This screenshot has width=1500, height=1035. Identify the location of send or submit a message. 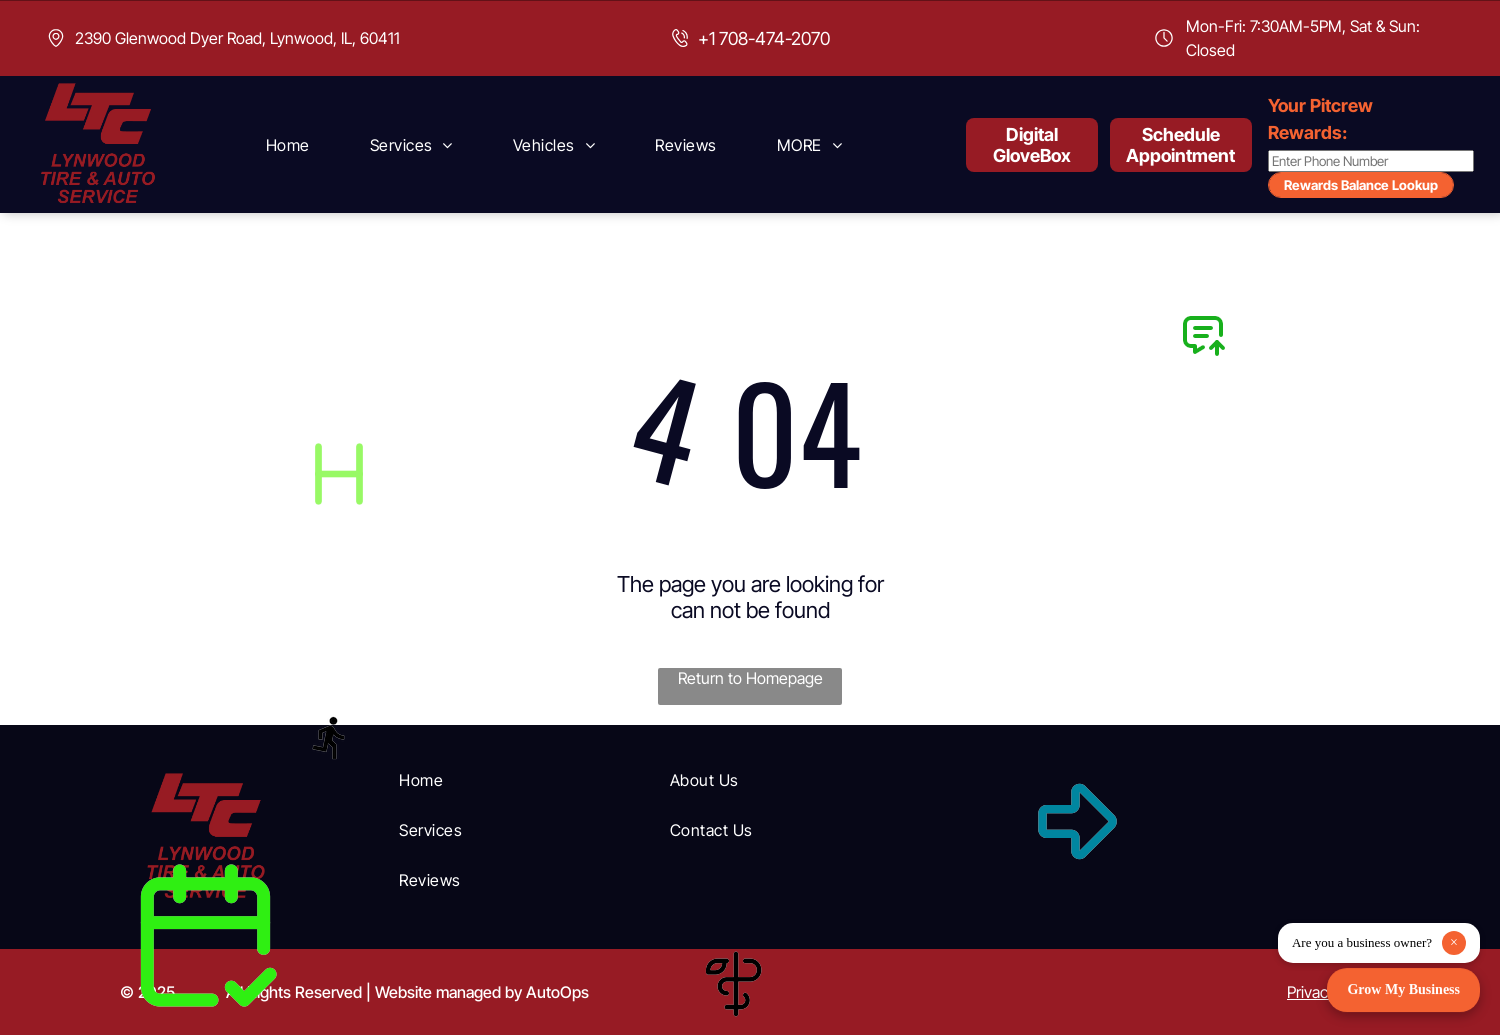
(1203, 334).